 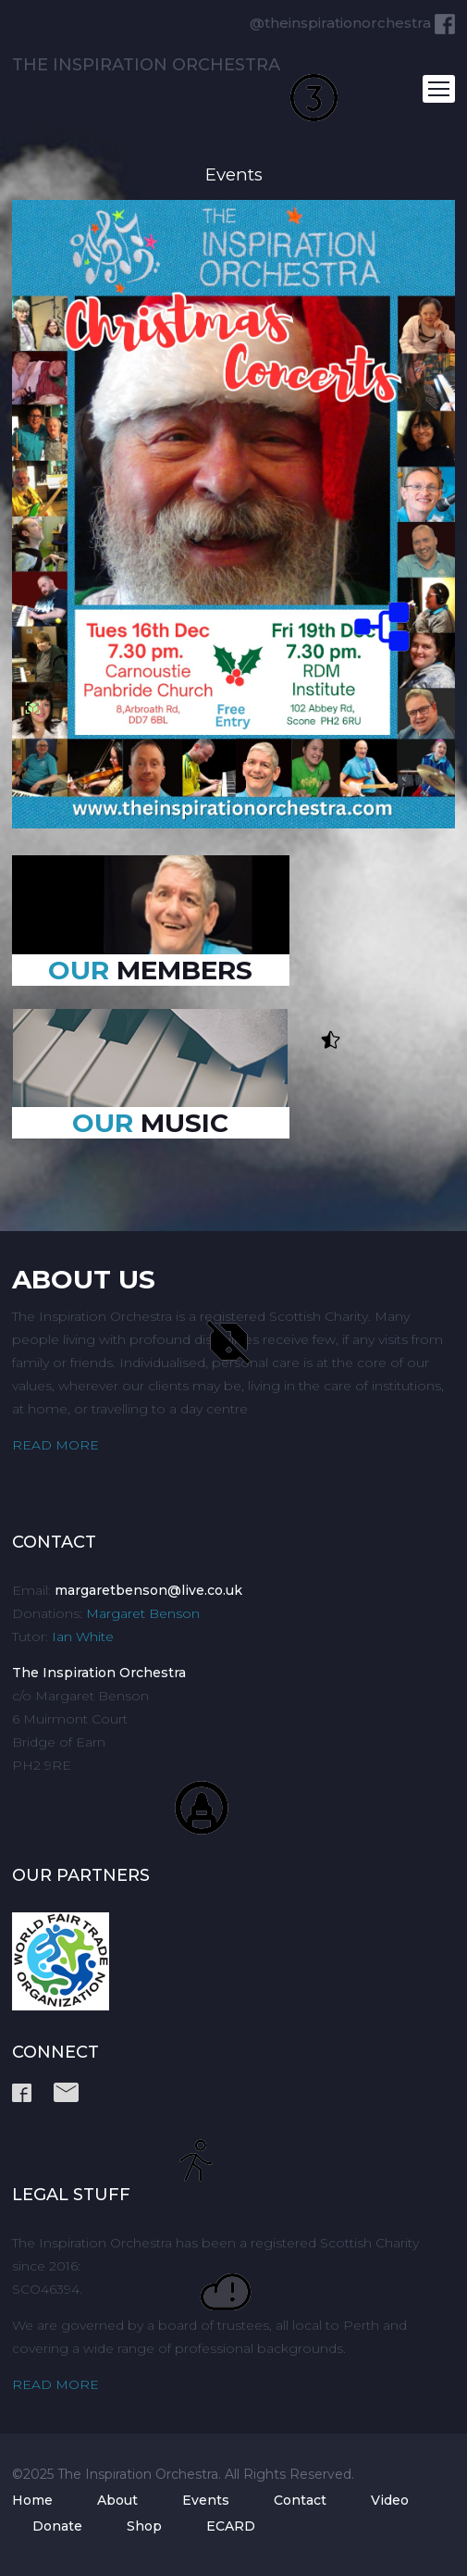 What do you see at coordinates (313, 97) in the screenshot?
I see `indicates step three in a multi-step process` at bounding box center [313, 97].